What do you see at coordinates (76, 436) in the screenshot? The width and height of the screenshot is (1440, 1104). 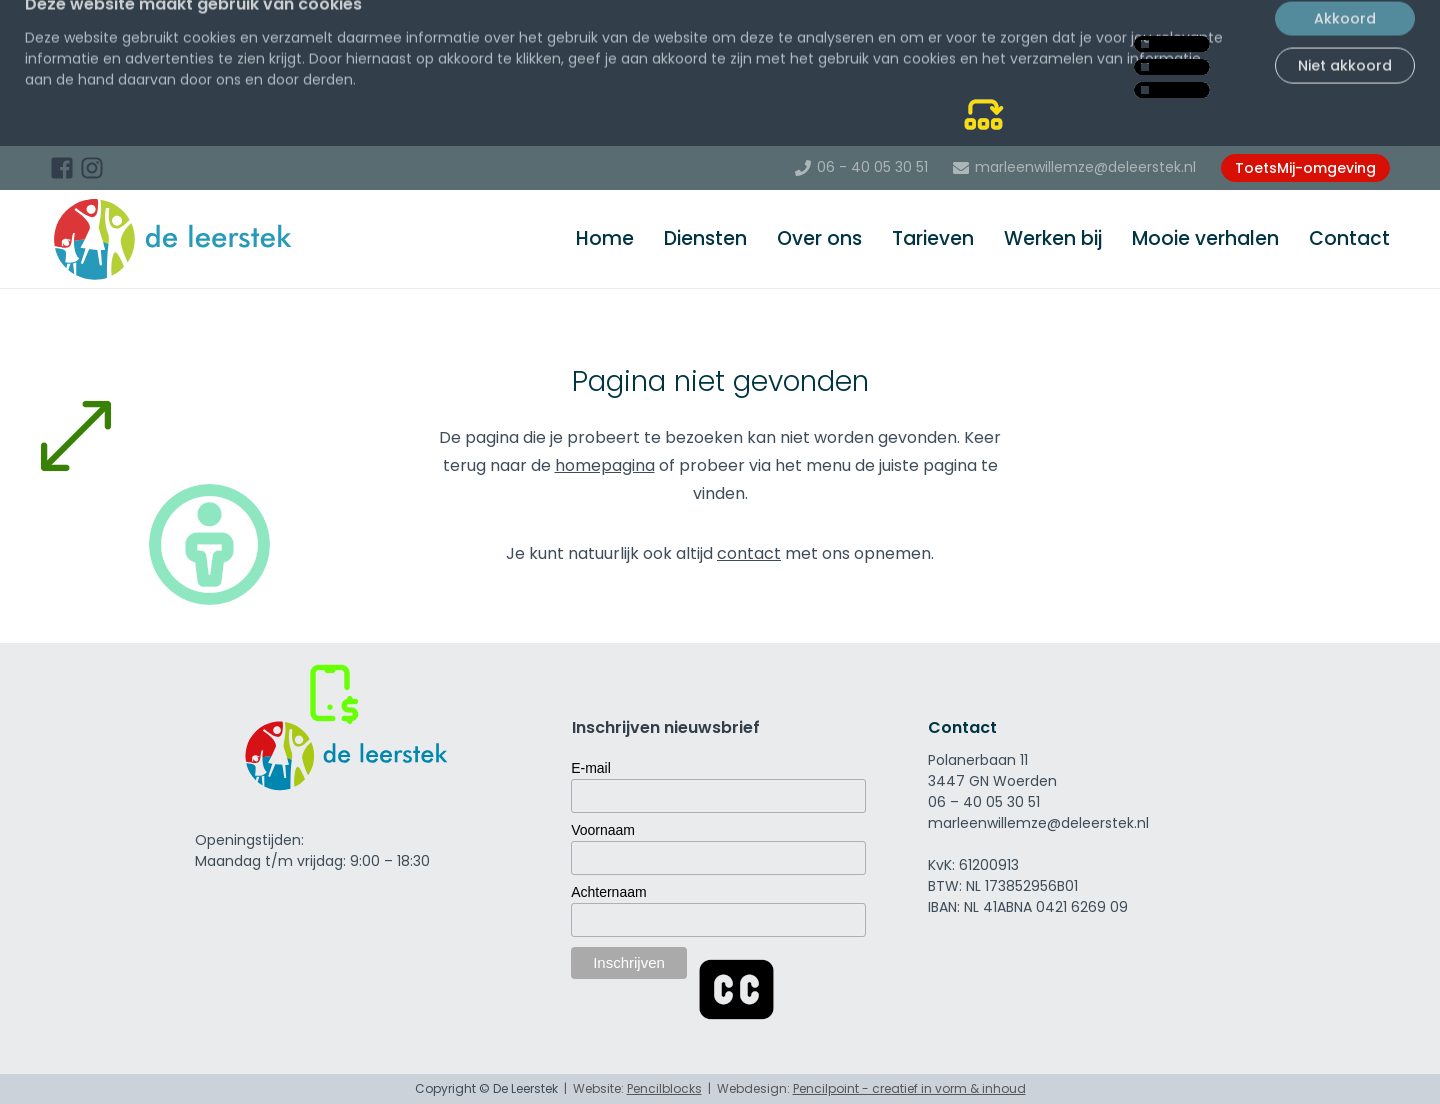 I see `resize window or element` at bounding box center [76, 436].